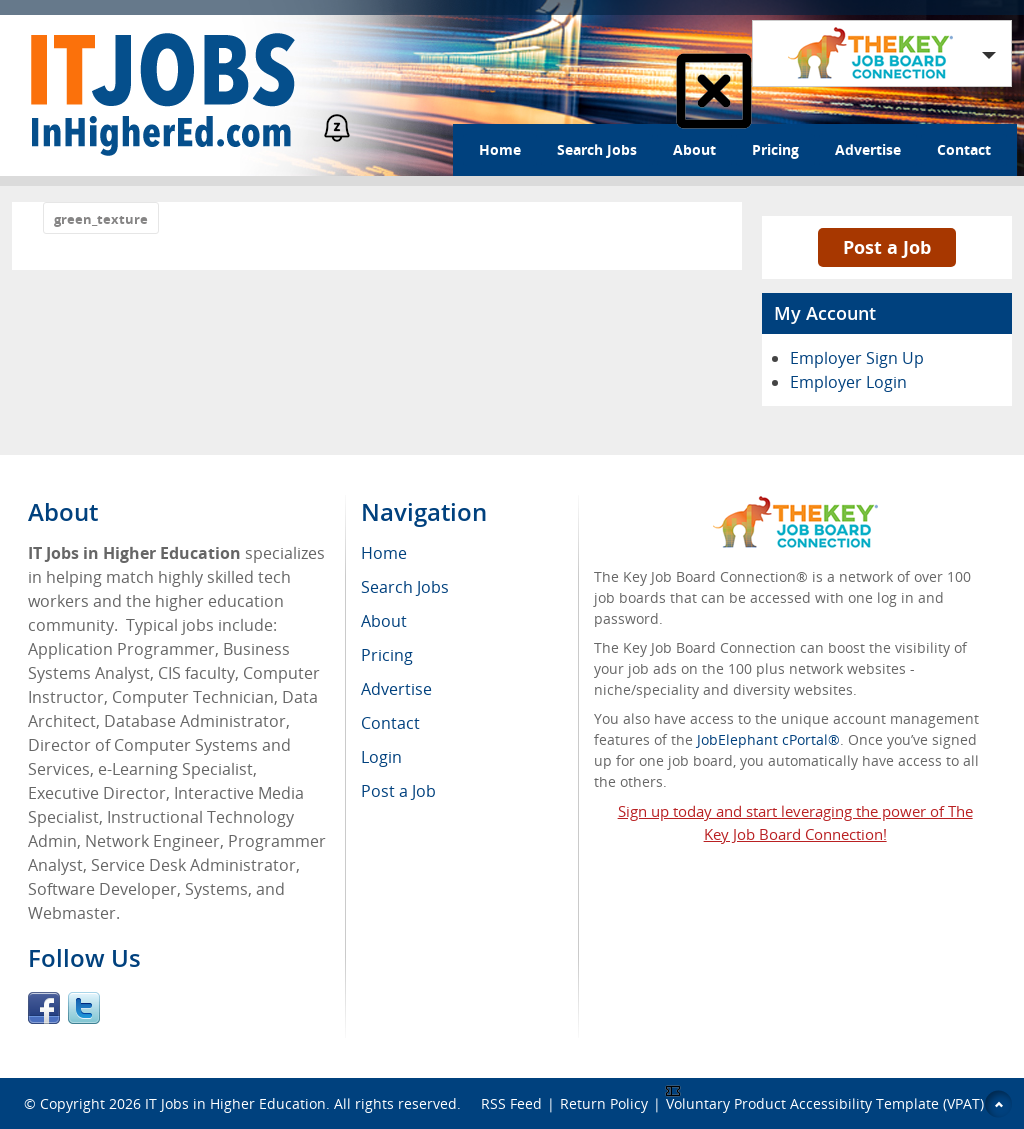  I want to click on mute notifications or enable sleep mode, so click(337, 128).